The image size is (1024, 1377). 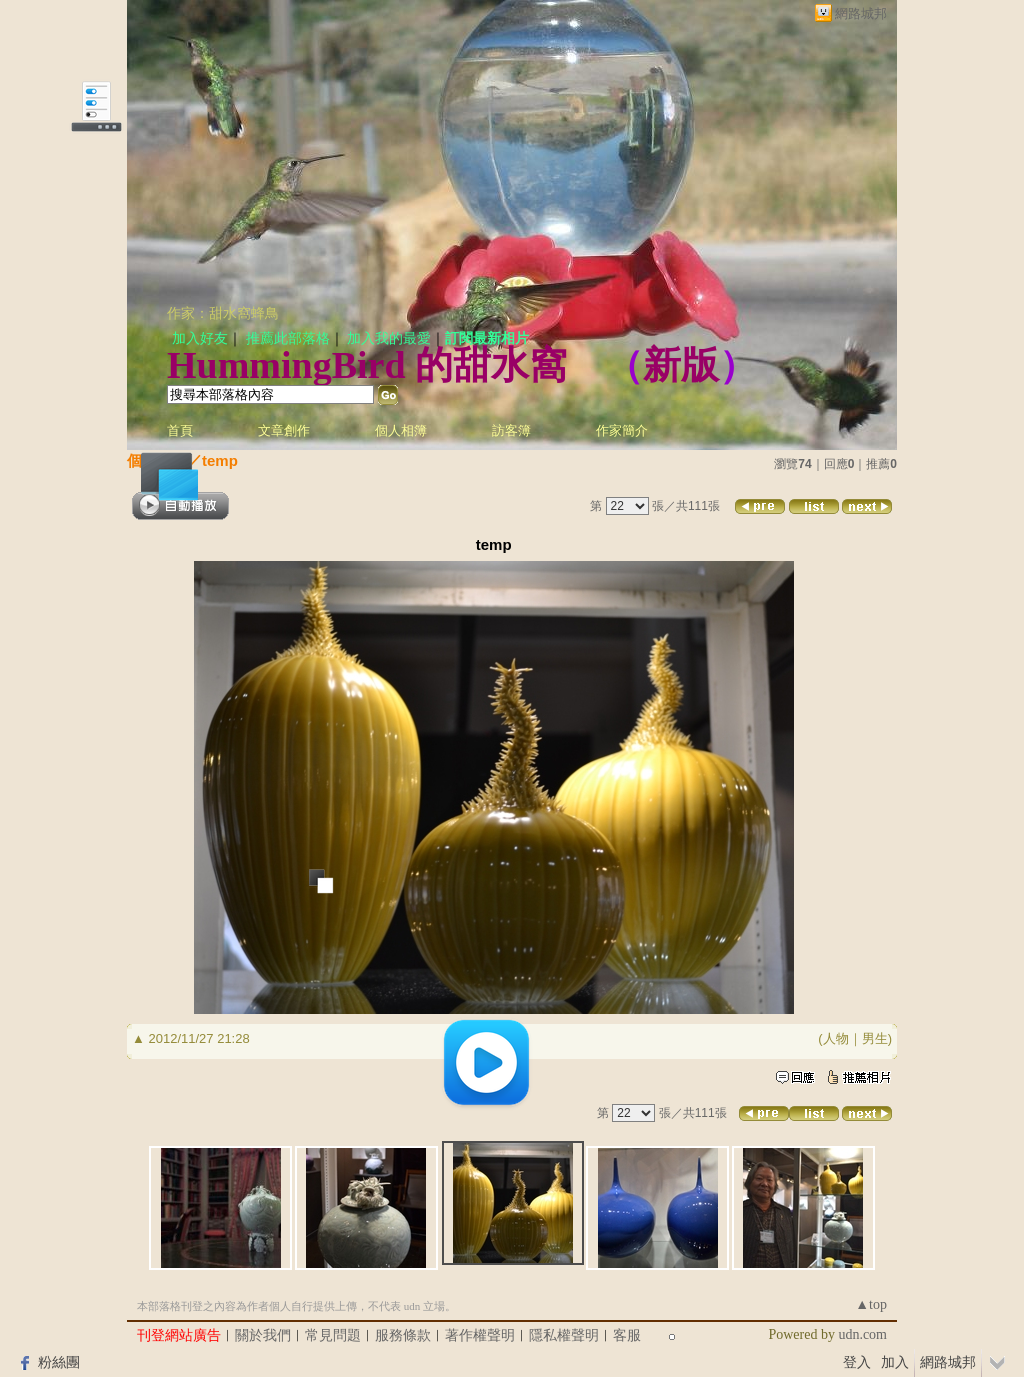 I want to click on launch emulator application, so click(x=169, y=476).